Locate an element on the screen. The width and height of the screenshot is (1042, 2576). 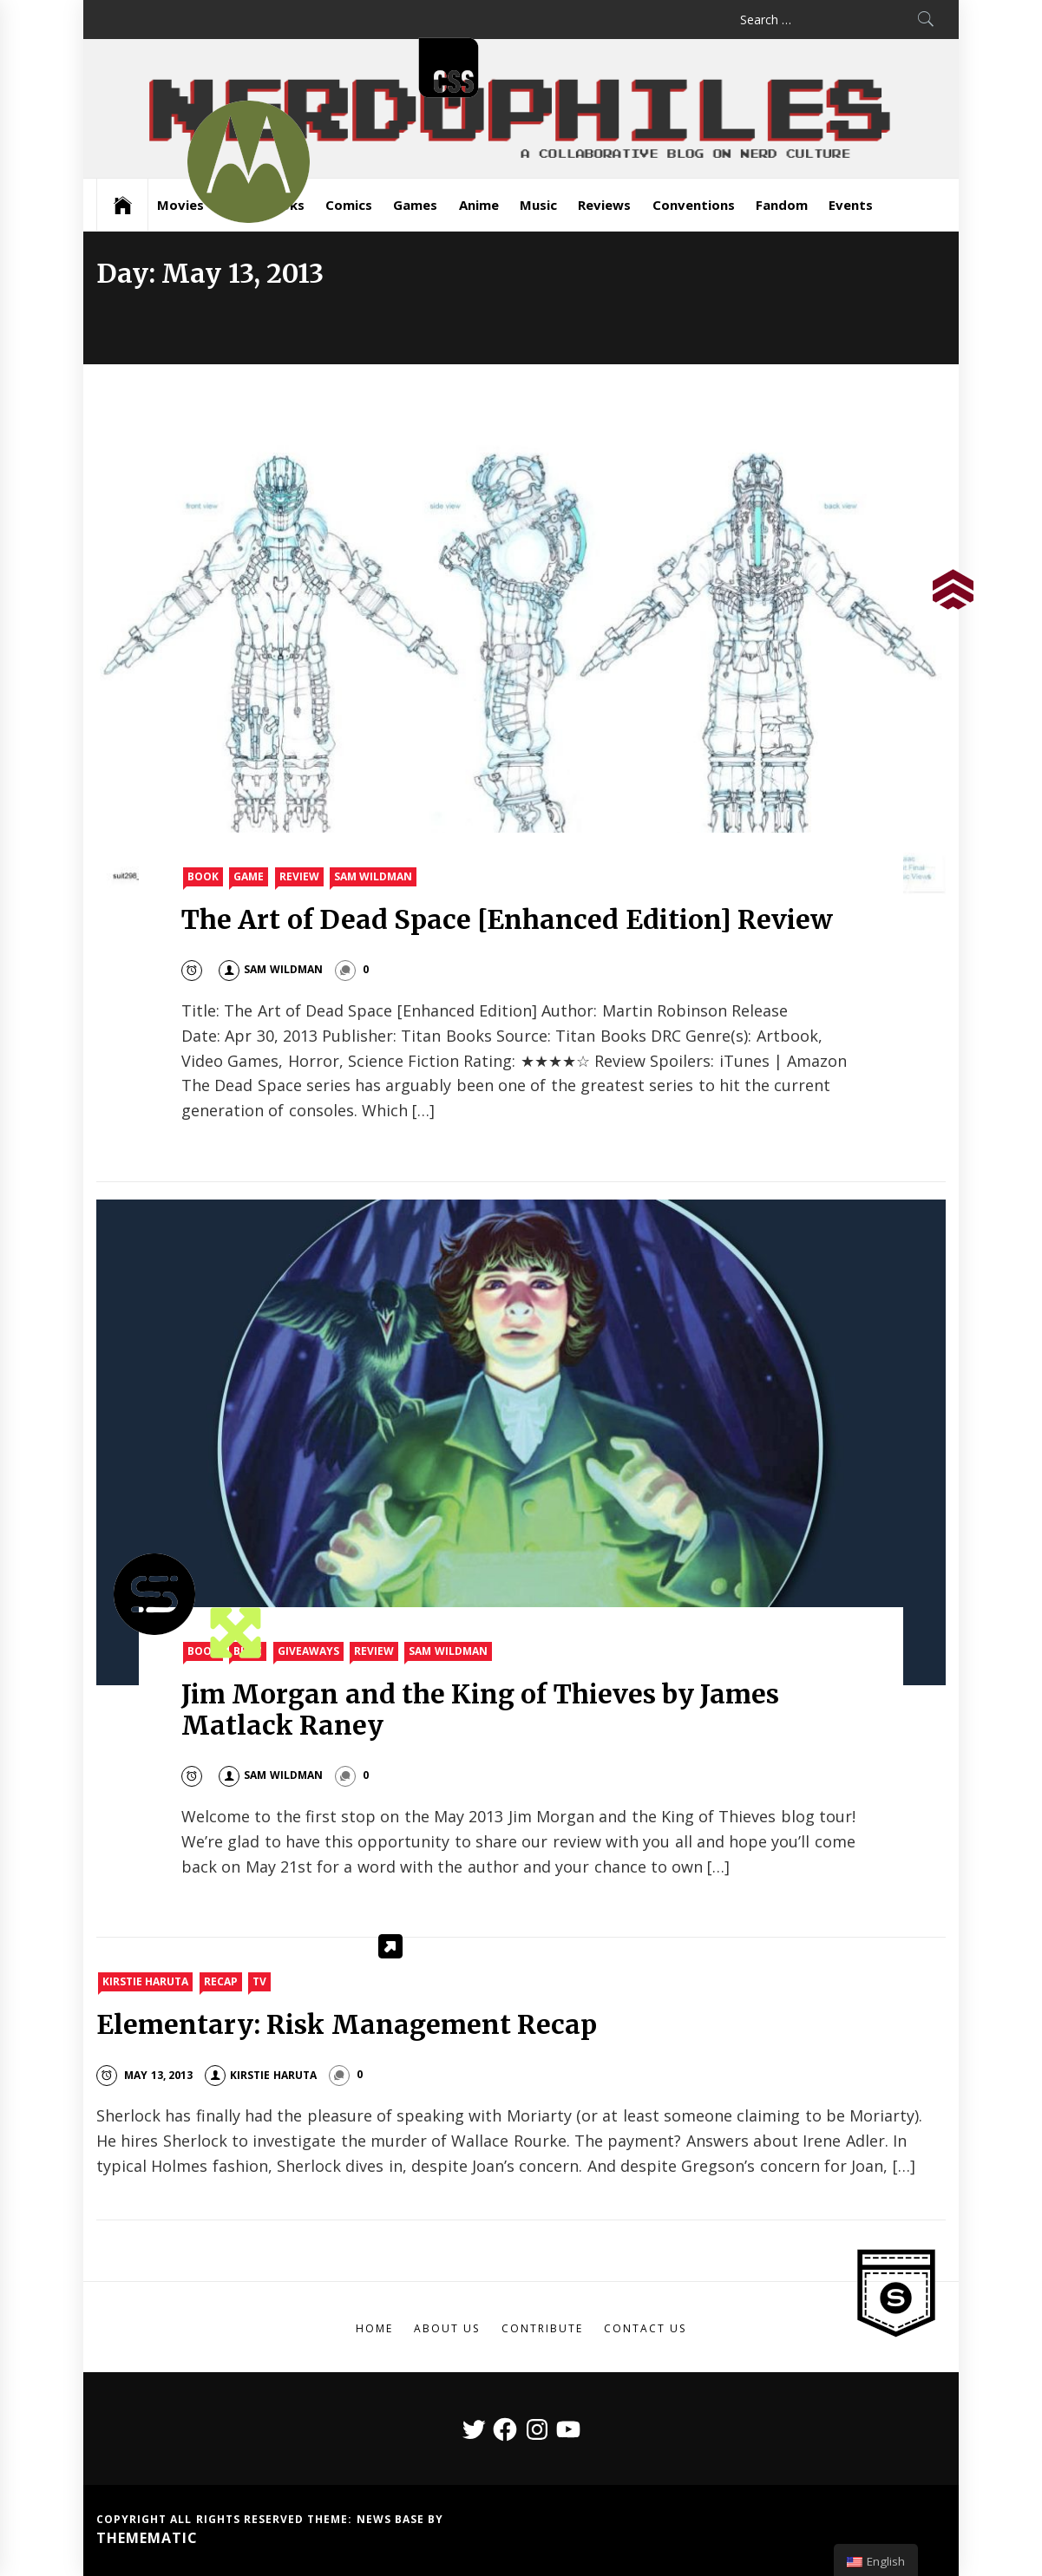
CSS programming language logo is located at coordinates (449, 68).